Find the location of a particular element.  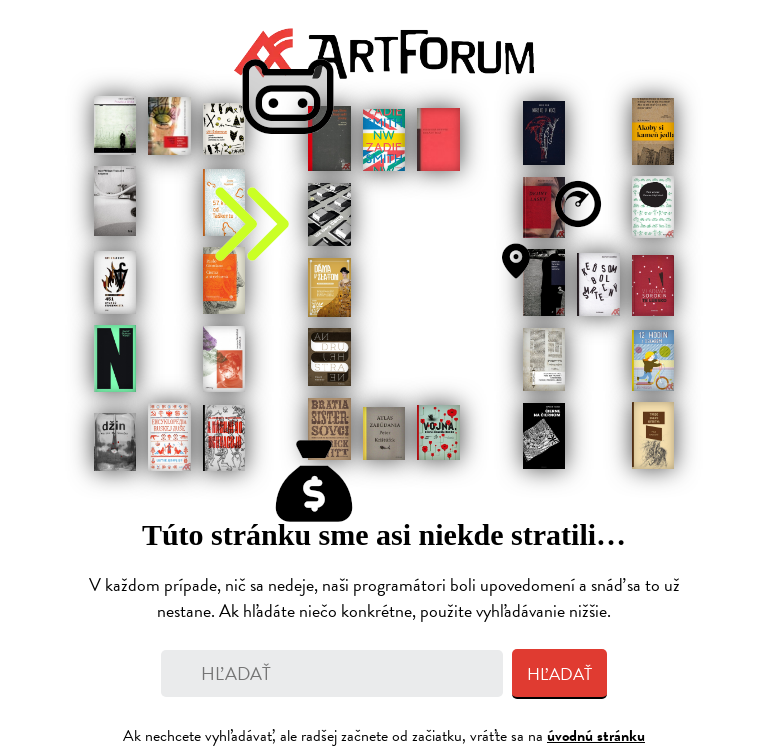

view your earnings or balance is located at coordinates (314, 481).